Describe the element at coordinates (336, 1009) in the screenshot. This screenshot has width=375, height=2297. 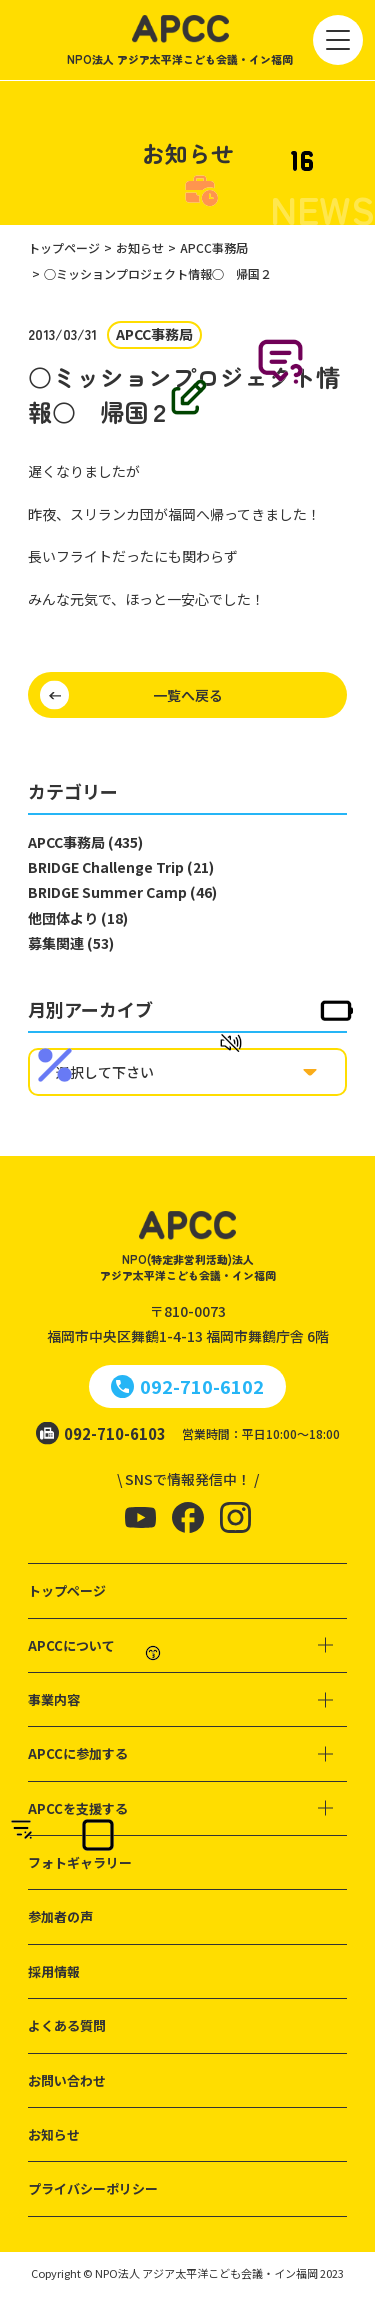
I see `indicates empty battery status` at that location.